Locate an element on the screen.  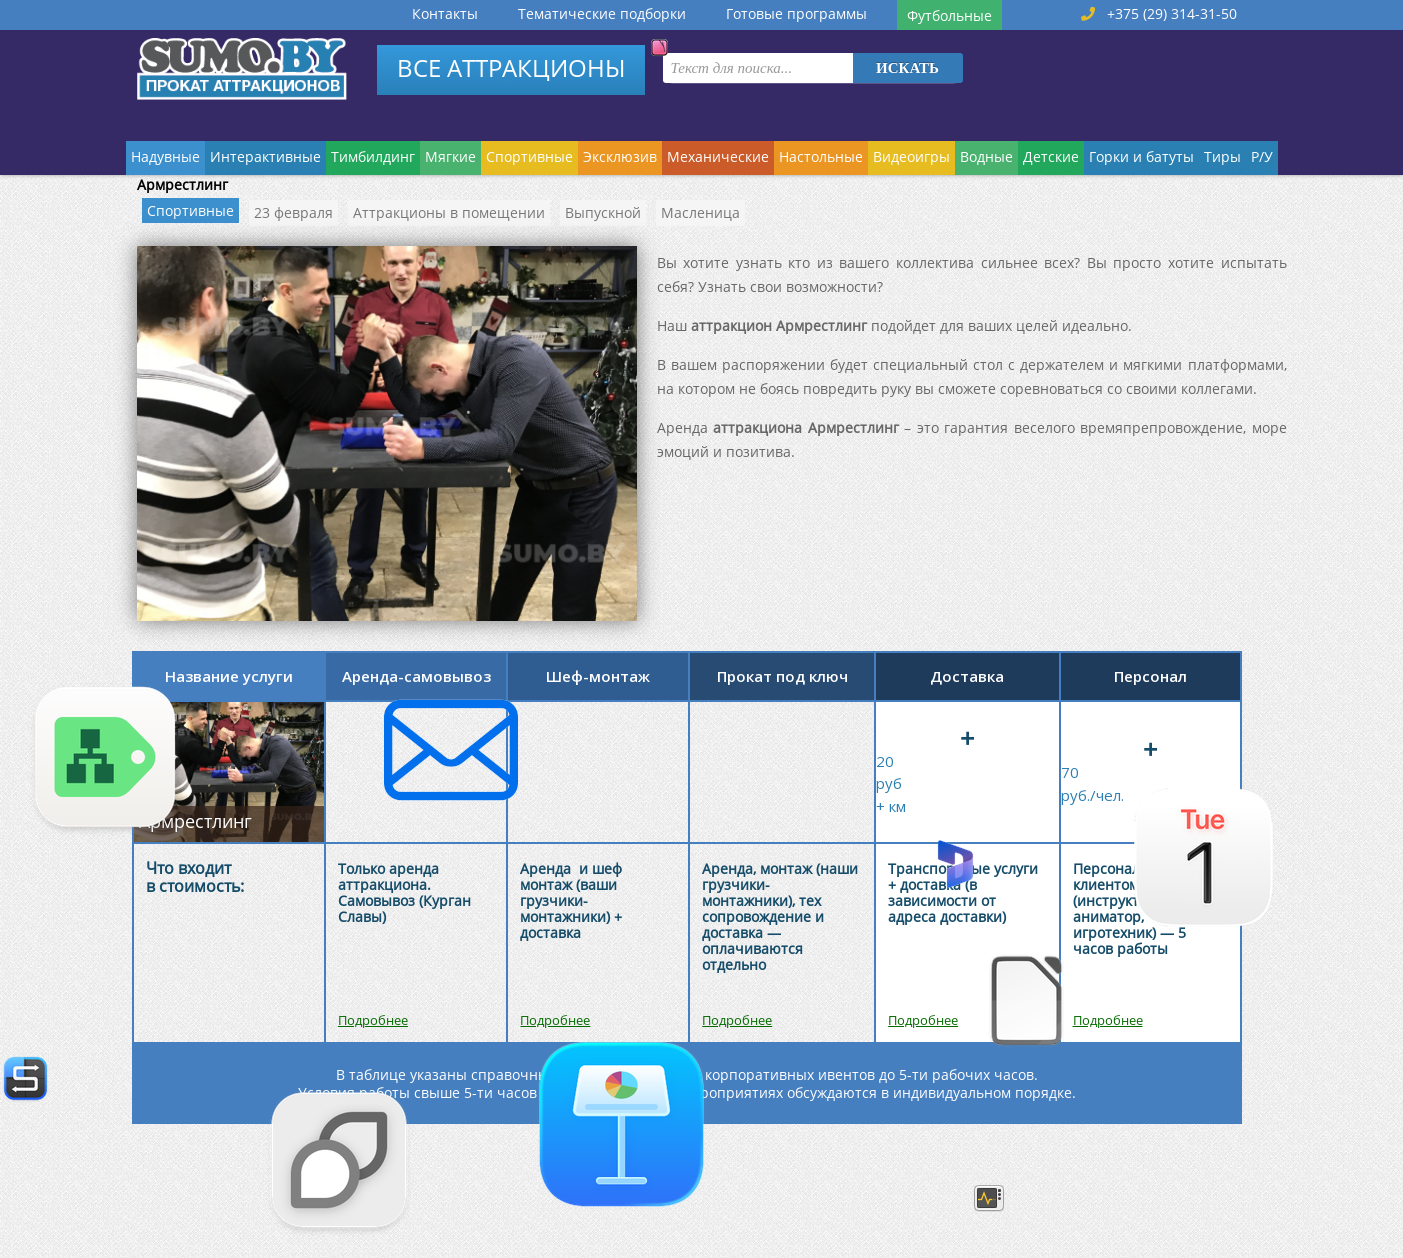
open LibreOffice Writer document editor is located at coordinates (621, 1124).